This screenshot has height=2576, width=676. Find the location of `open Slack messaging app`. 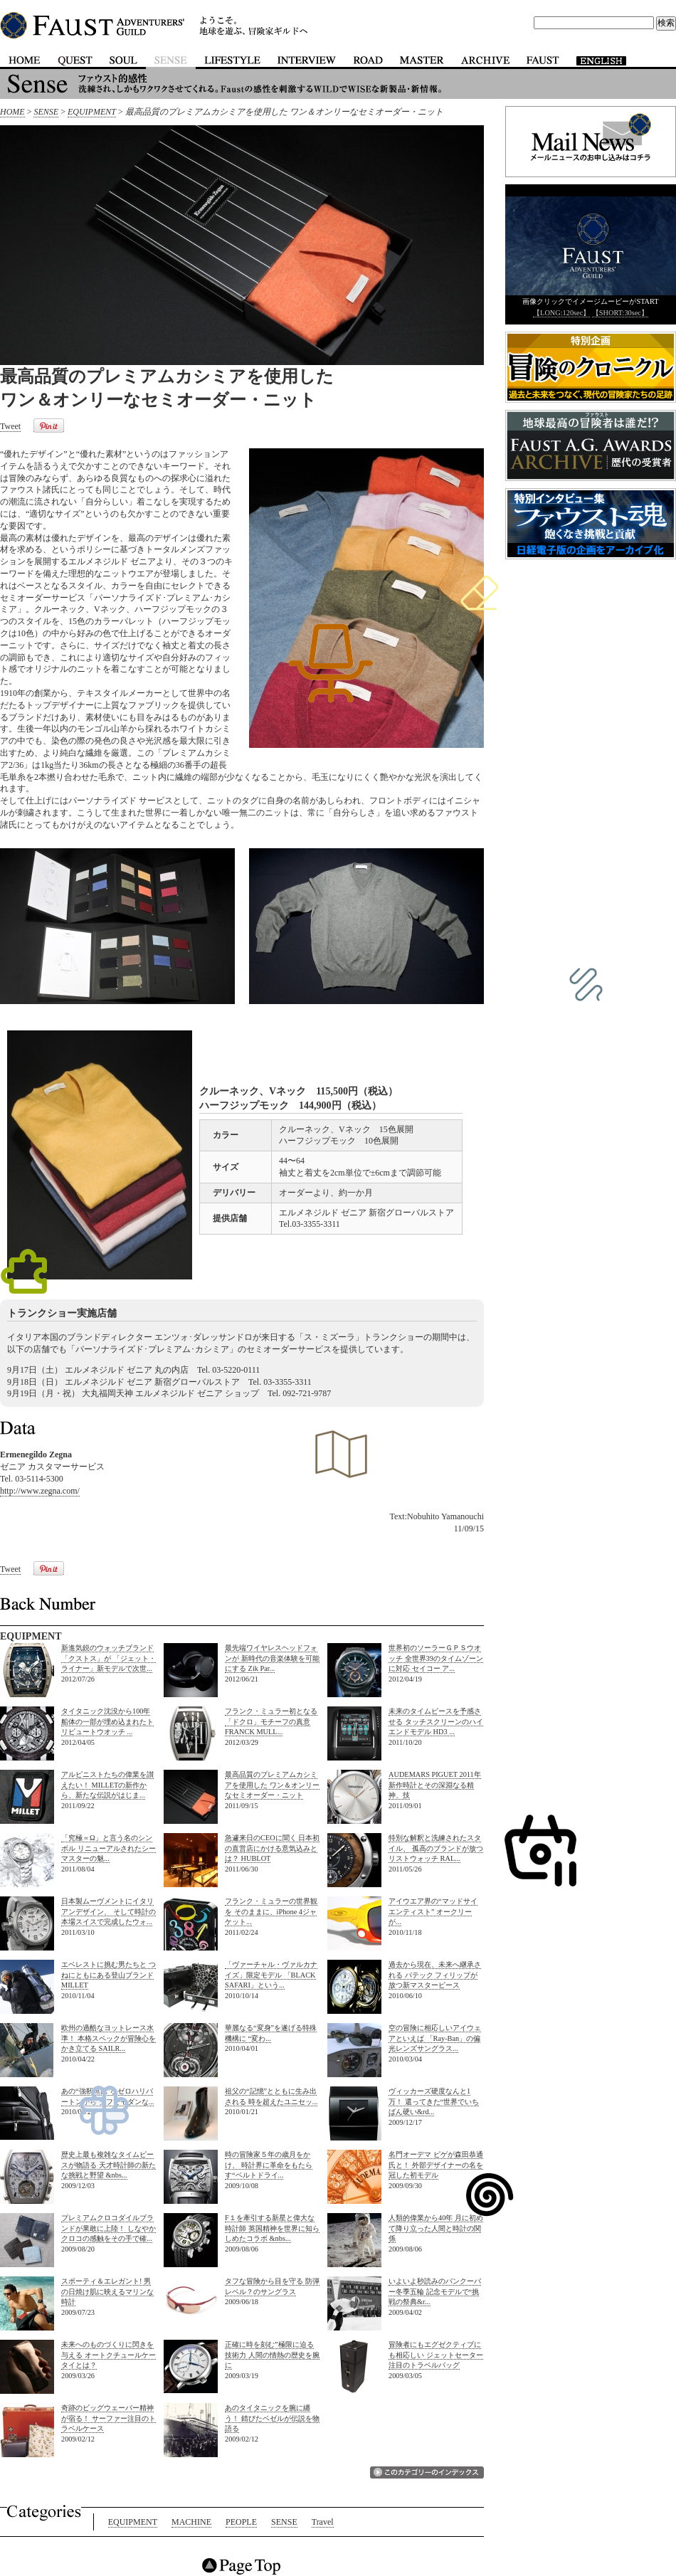

open Slack messaging app is located at coordinates (104, 2110).